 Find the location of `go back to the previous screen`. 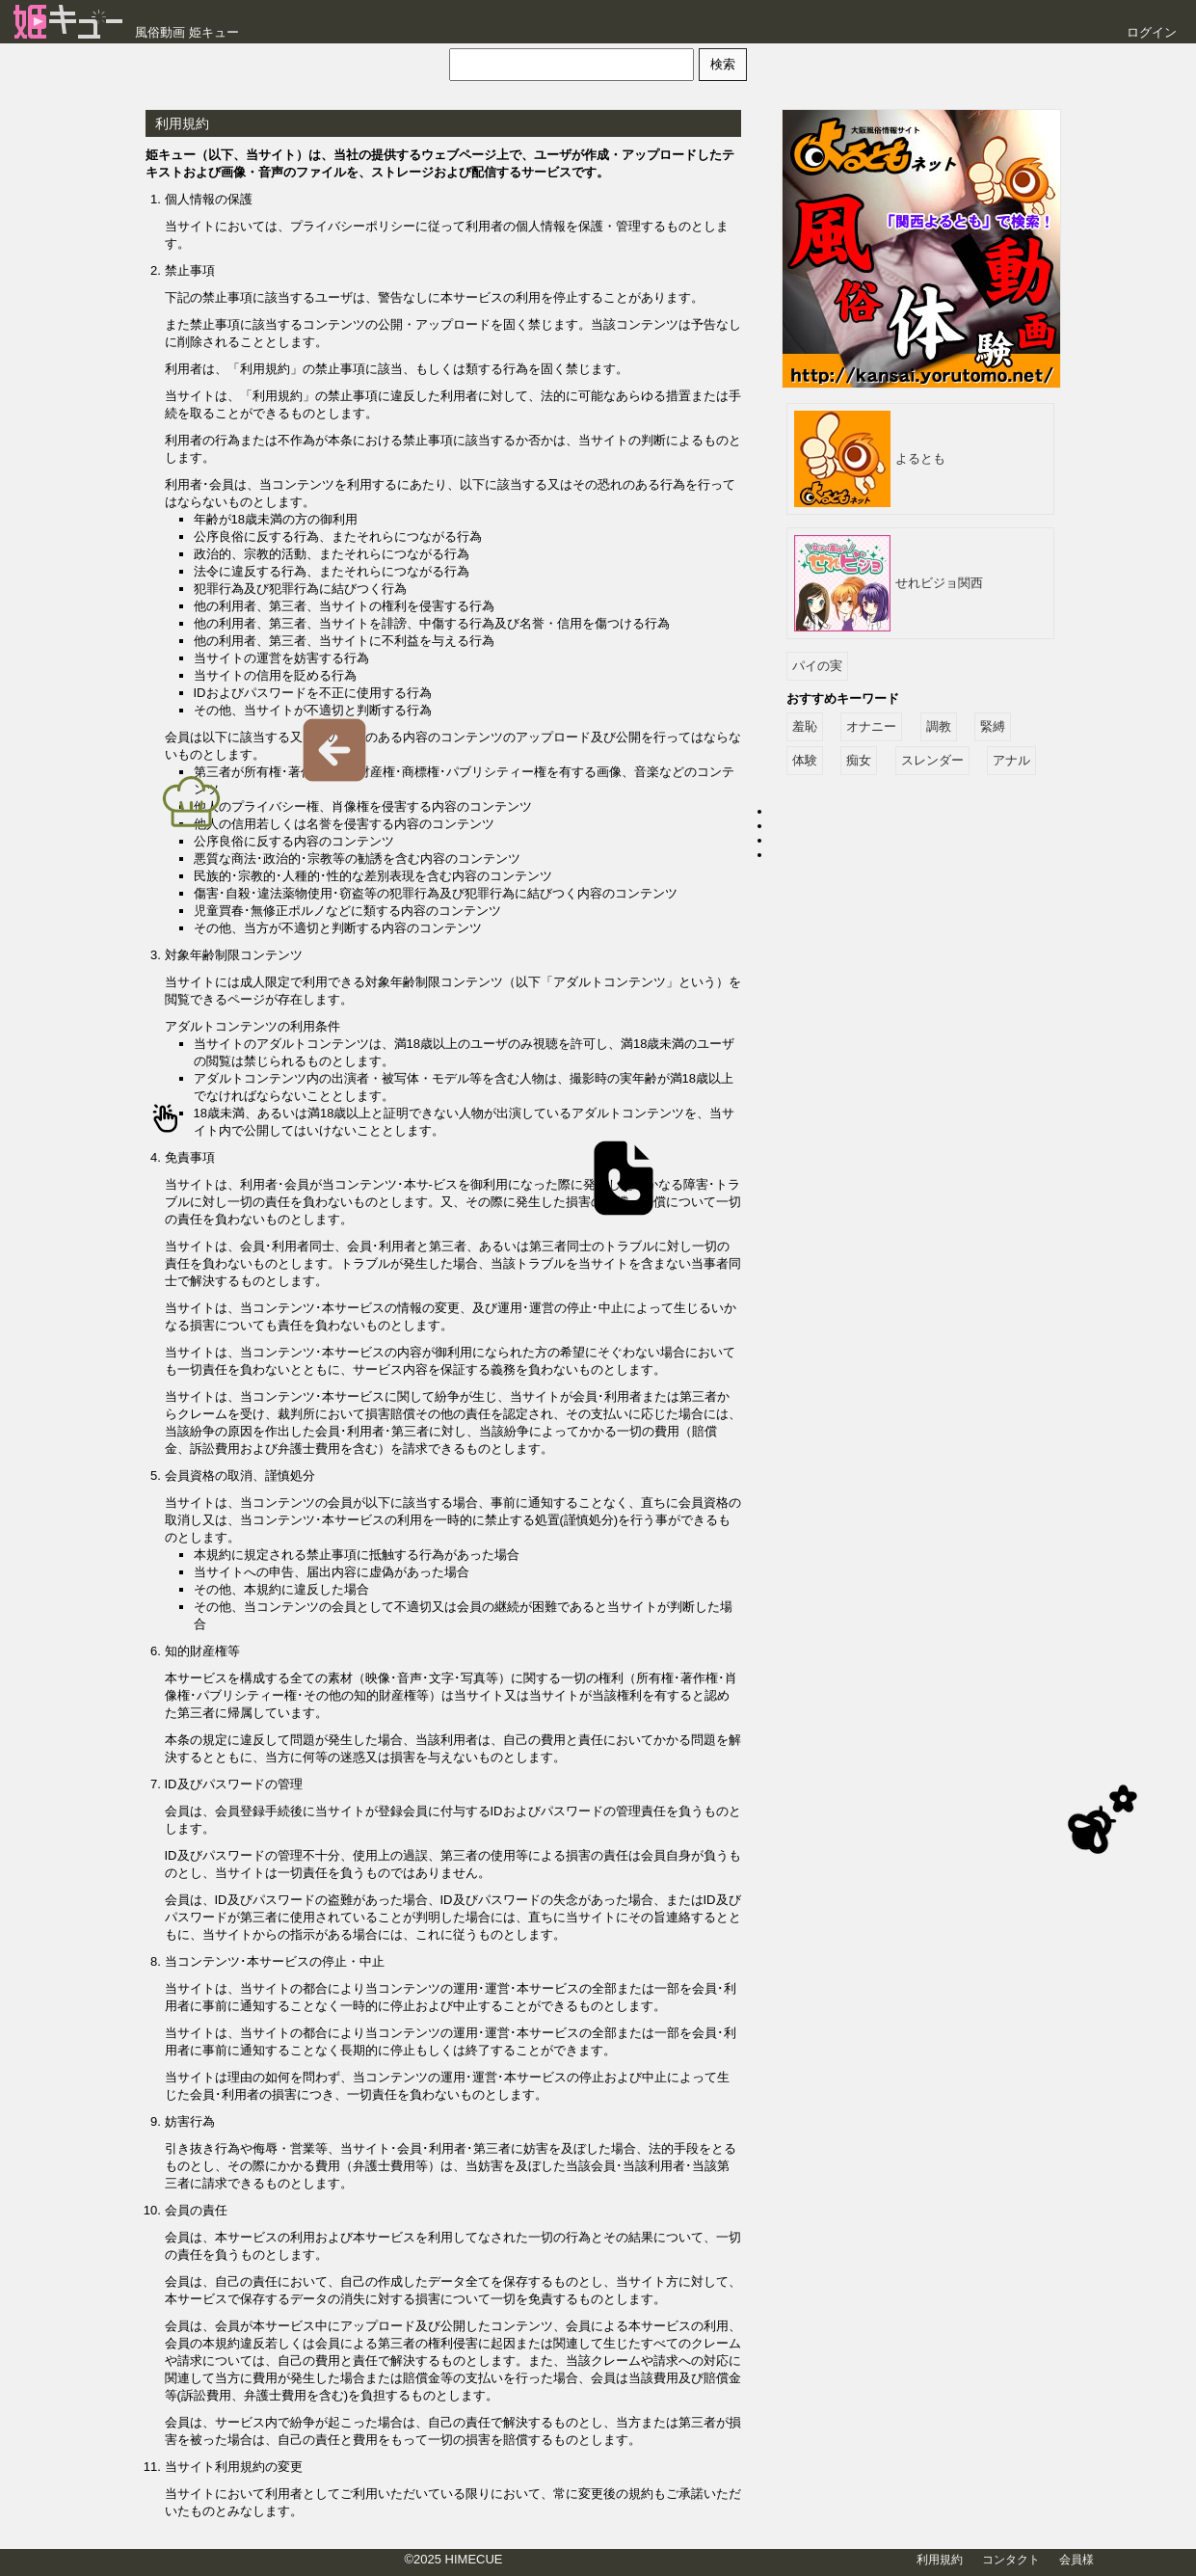

go back to the previous screen is located at coordinates (334, 750).